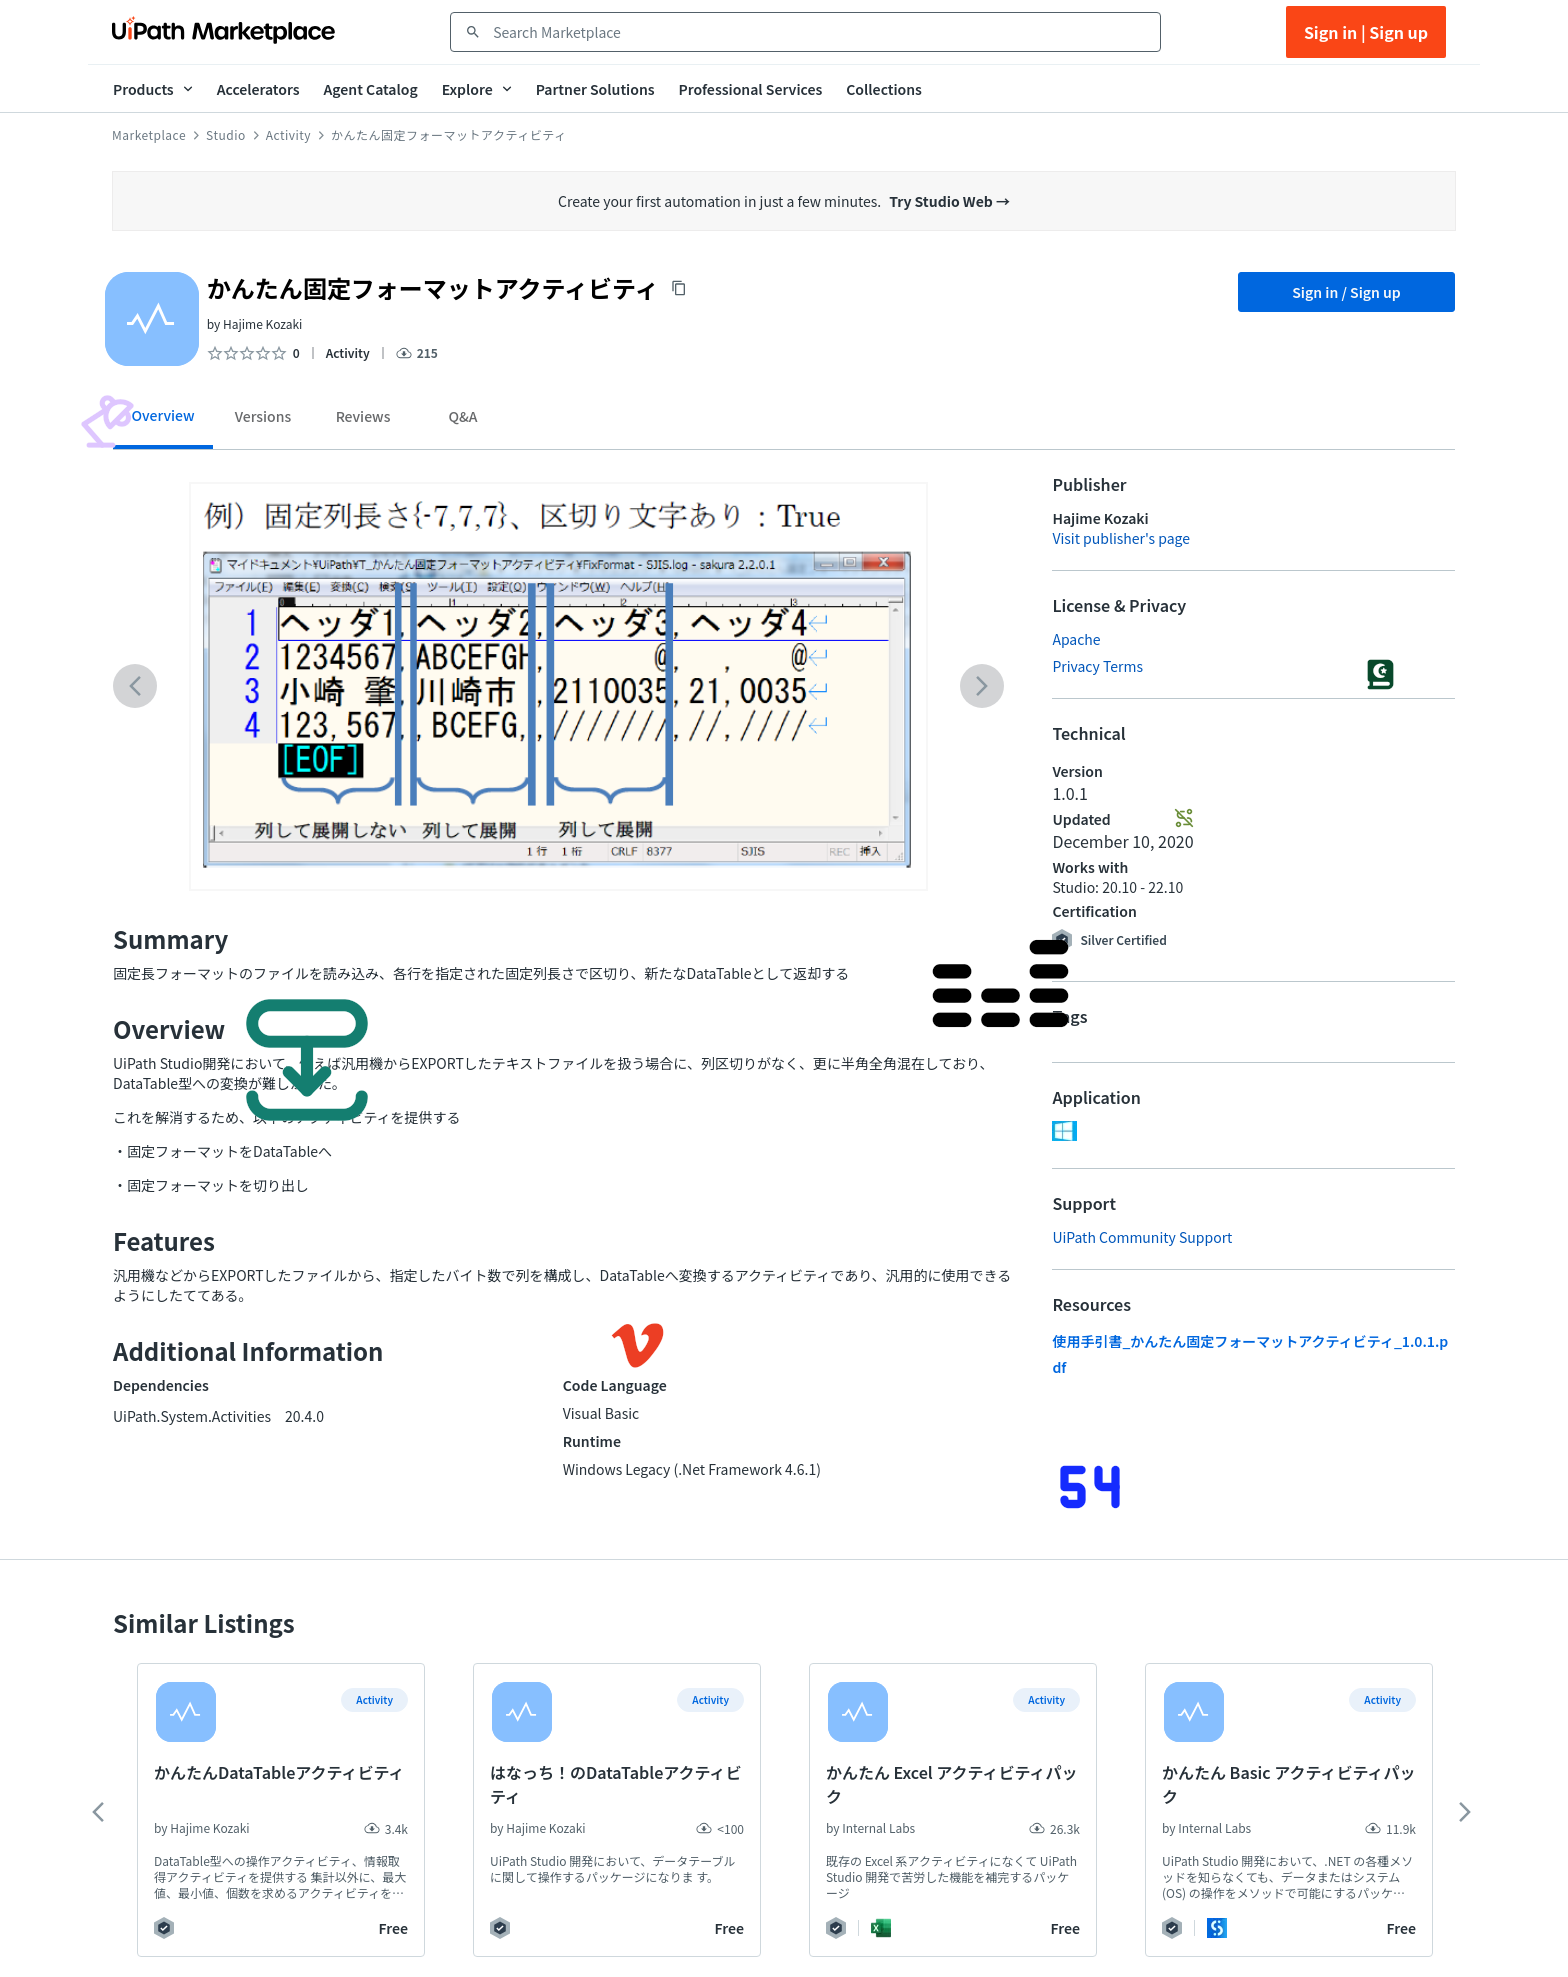 The height and width of the screenshot is (1977, 1568). Describe the element at coordinates (1000, 983) in the screenshot. I see `adjust audio equalizer settings` at that location.